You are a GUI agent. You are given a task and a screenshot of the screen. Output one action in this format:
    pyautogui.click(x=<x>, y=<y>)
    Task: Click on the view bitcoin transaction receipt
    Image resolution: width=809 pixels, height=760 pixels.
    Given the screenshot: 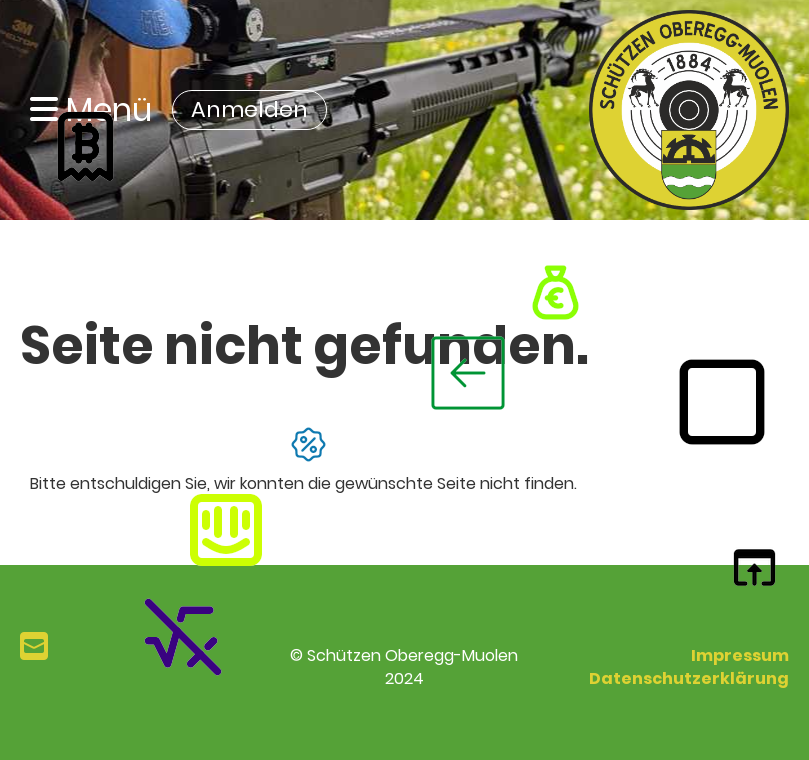 What is the action you would take?
    pyautogui.click(x=85, y=146)
    